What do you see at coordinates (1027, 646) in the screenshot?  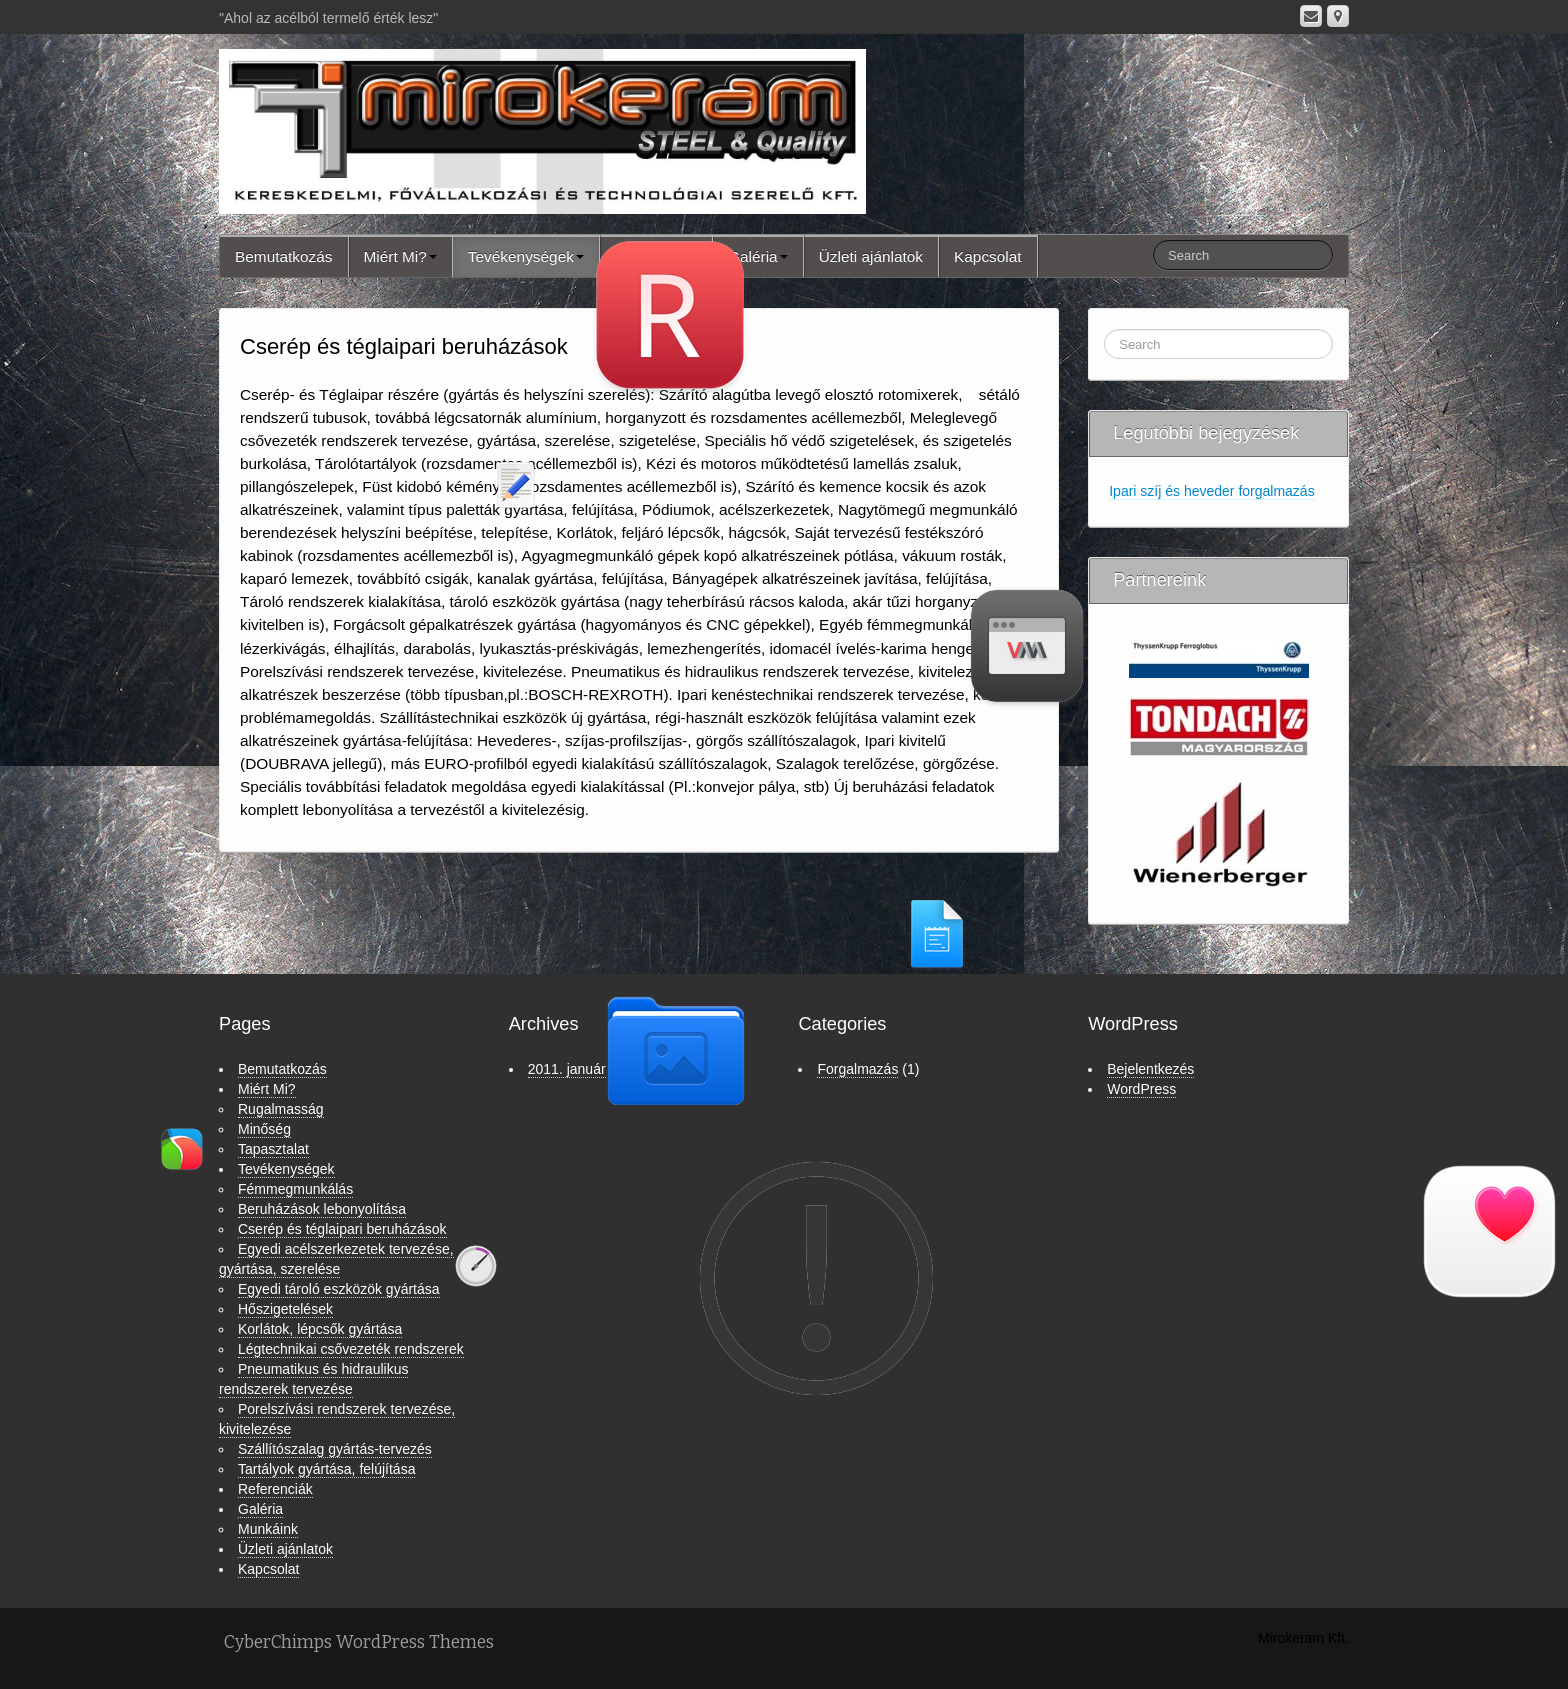 I see `open virtual machine preferences` at bounding box center [1027, 646].